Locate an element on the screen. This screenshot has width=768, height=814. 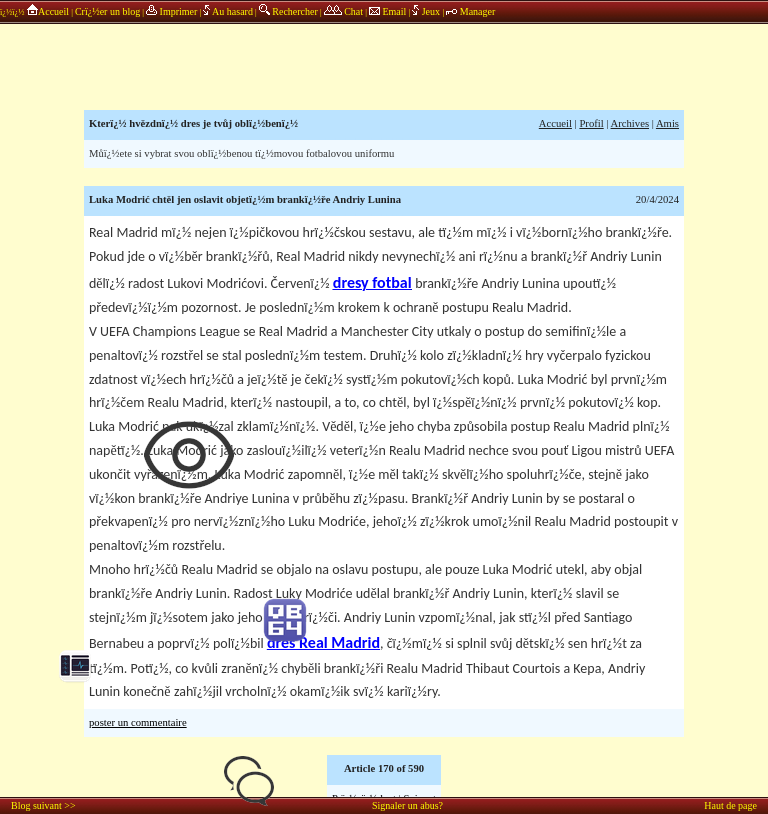
open messaging or chat application is located at coordinates (249, 781).